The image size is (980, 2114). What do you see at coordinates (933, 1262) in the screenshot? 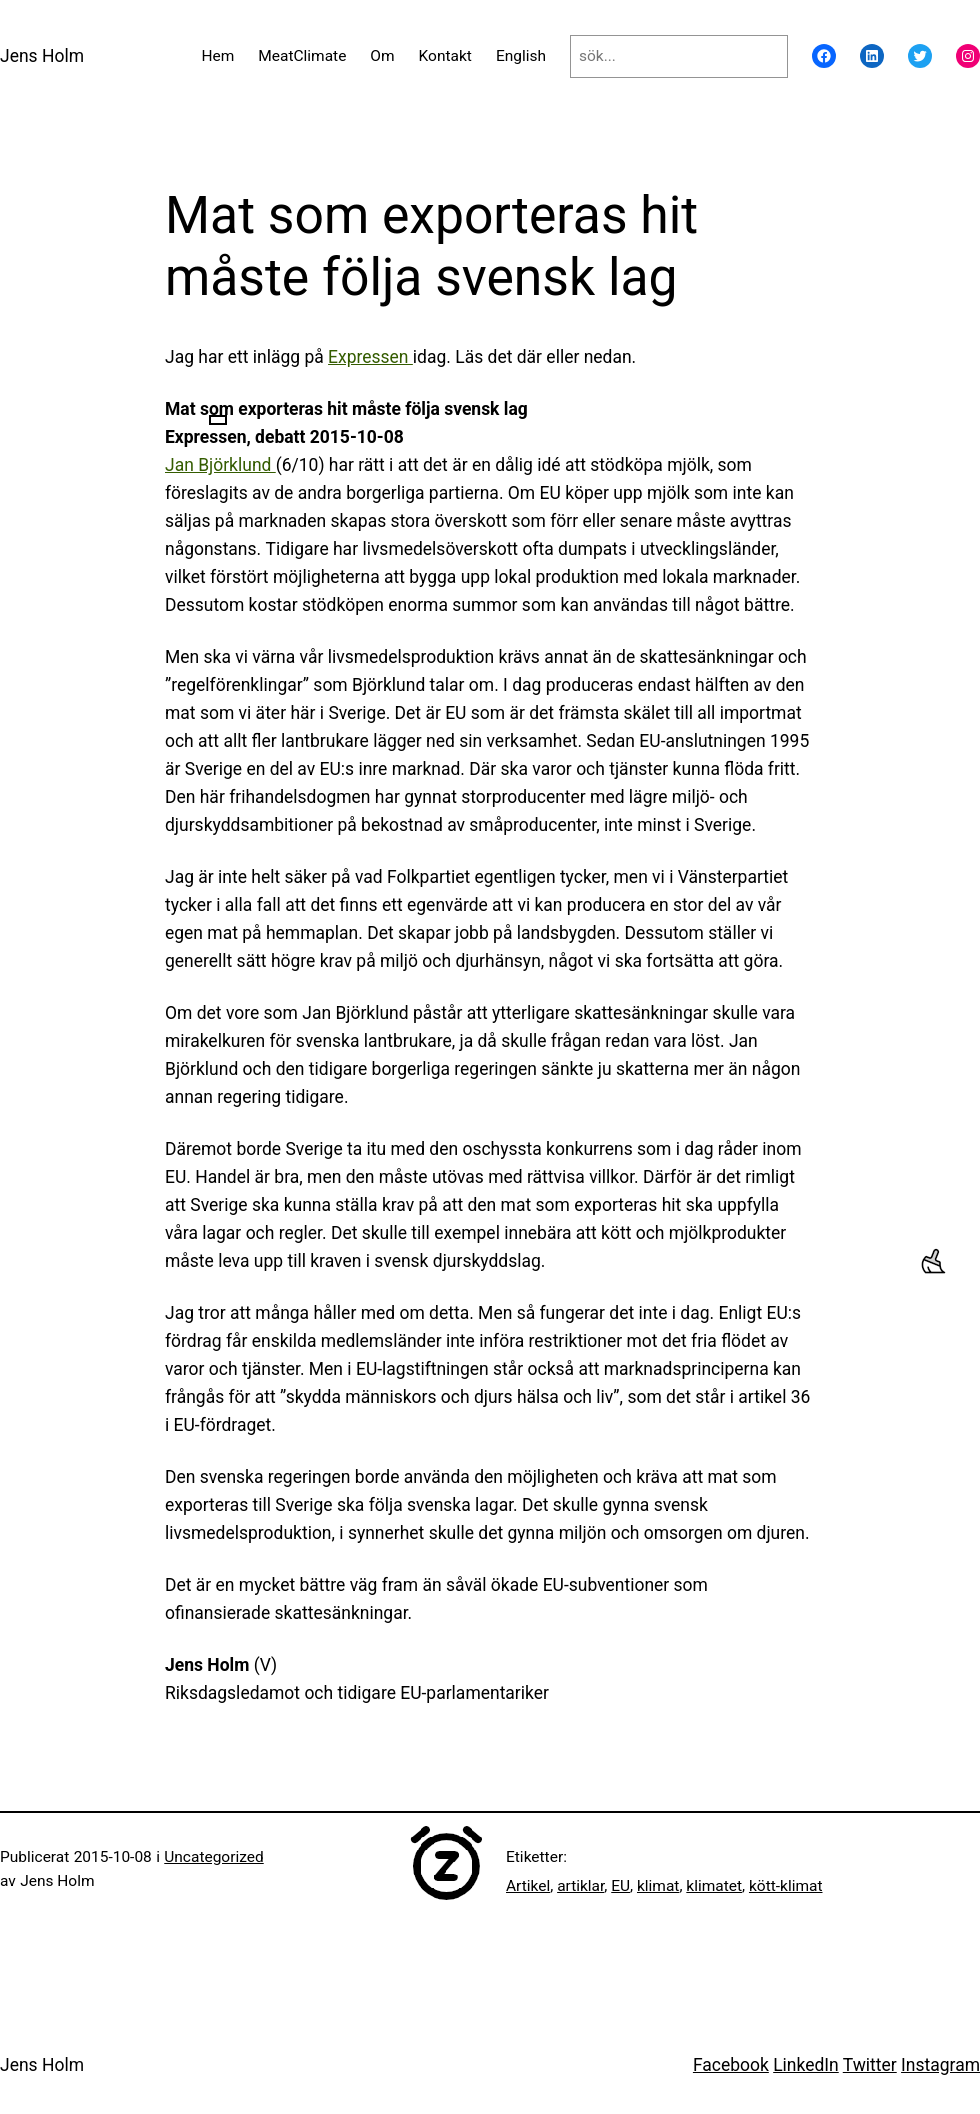
I see `clear cache or temporary files` at bounding box center [933, 1262].